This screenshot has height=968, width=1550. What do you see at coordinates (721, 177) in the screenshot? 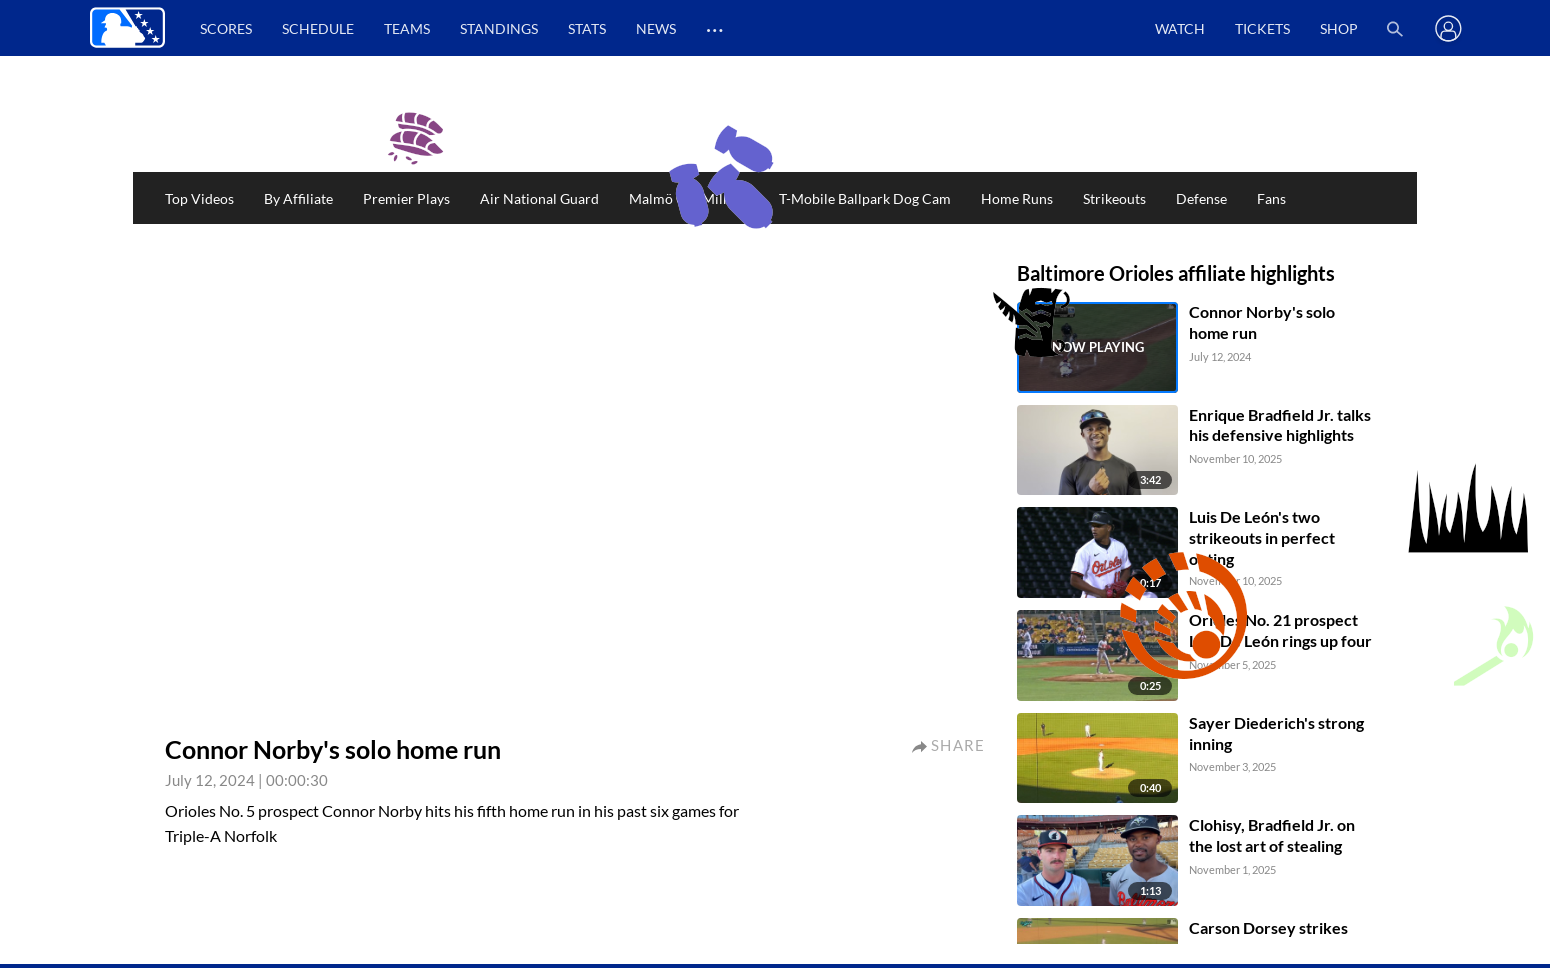
I see `initiate an airstrike or bombing attack in-game` at bounding box center [721, 177].